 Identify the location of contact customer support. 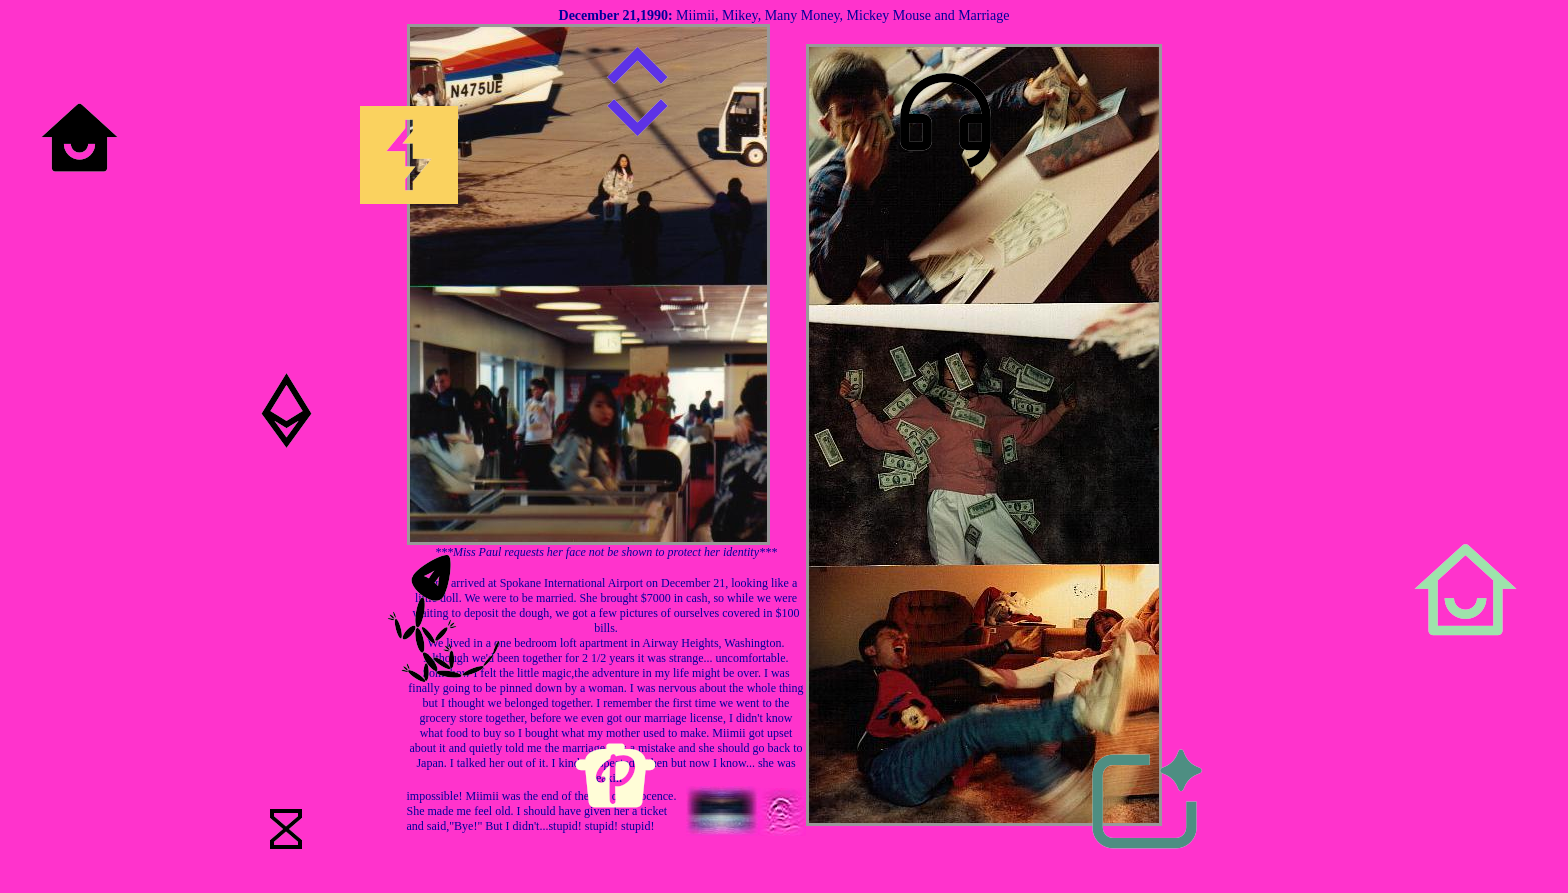
(945, 118).